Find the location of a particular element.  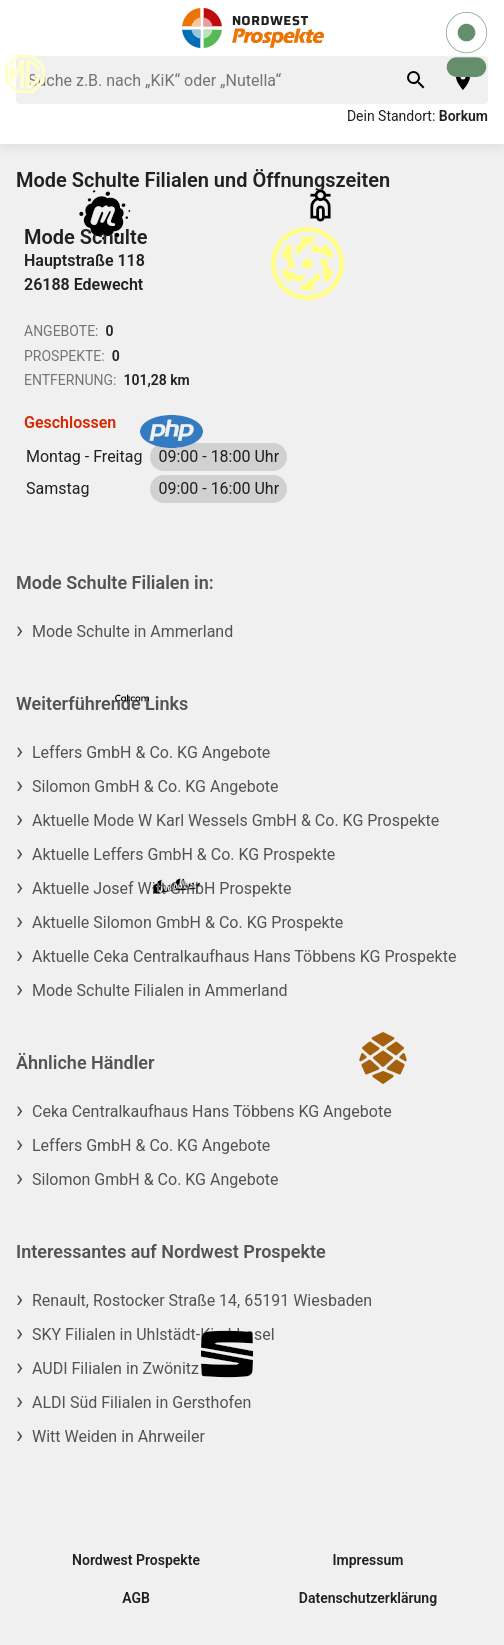

MG Motors brand logo is located at coordinates (25, 74).